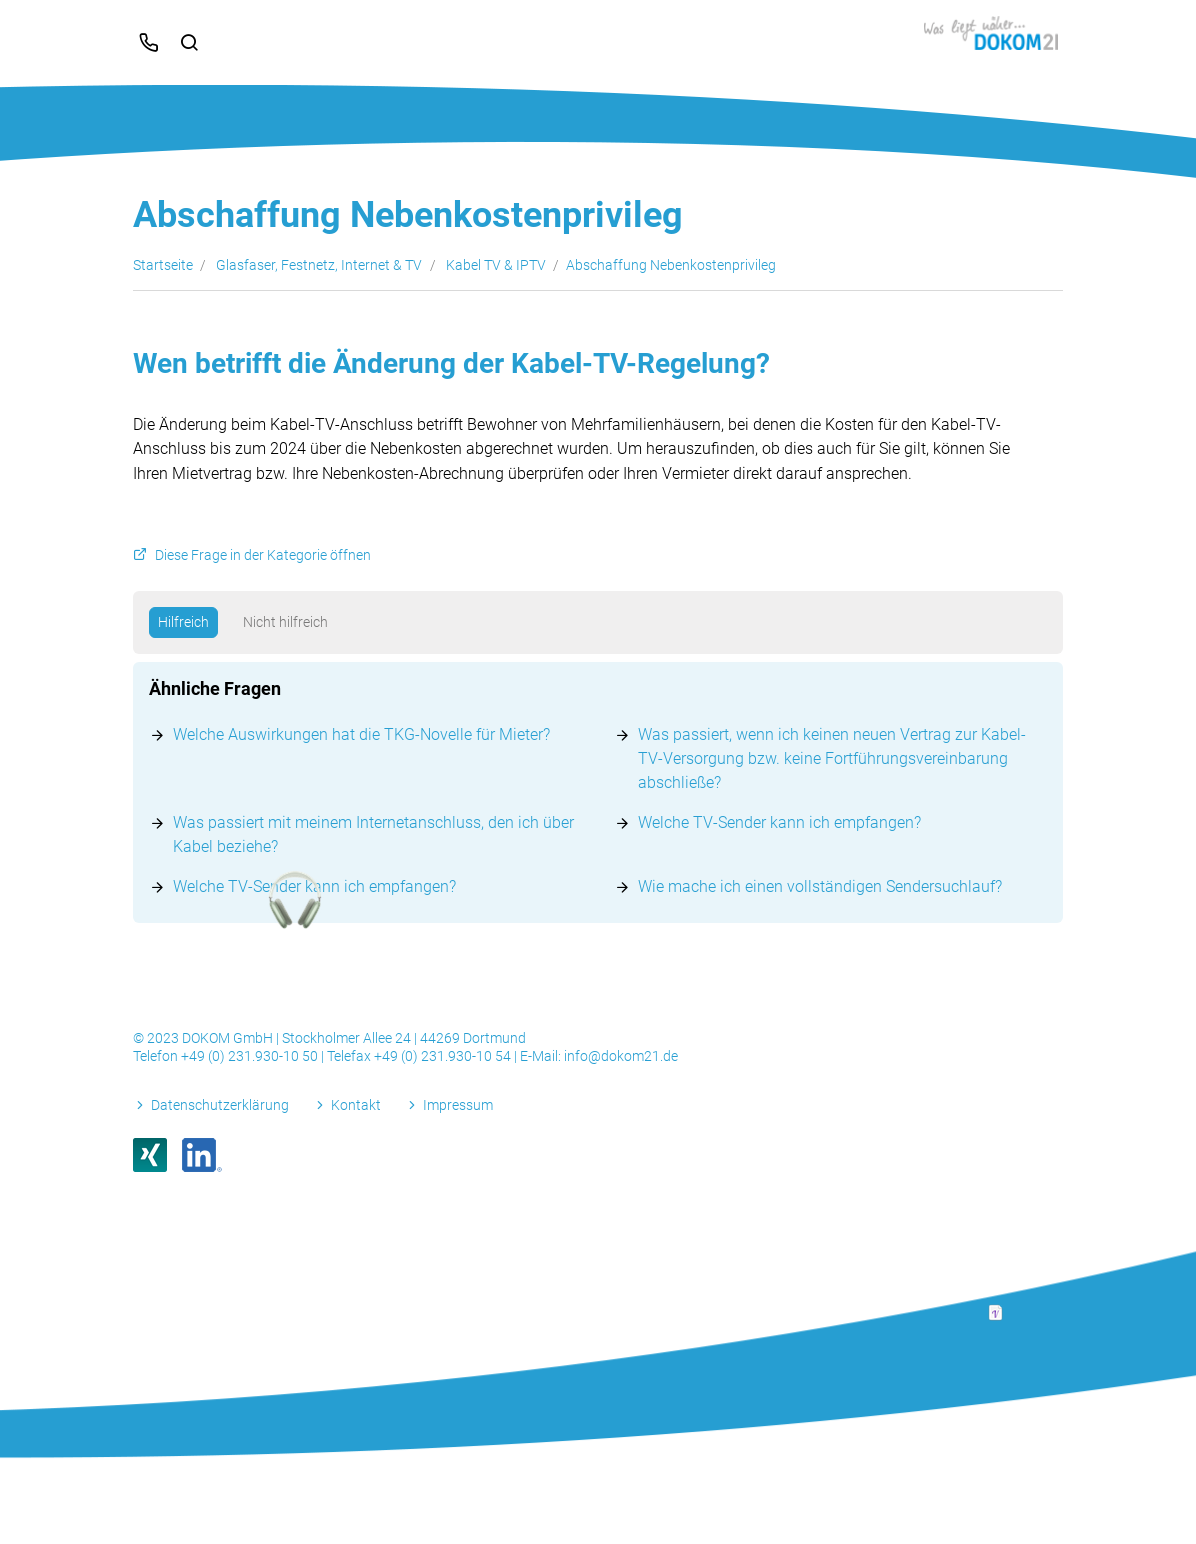  What do you see at coordinates (995, 1312) in the screenshot?
I see `indicates a Vala programming language source file` at bounding box center [995, 1312].